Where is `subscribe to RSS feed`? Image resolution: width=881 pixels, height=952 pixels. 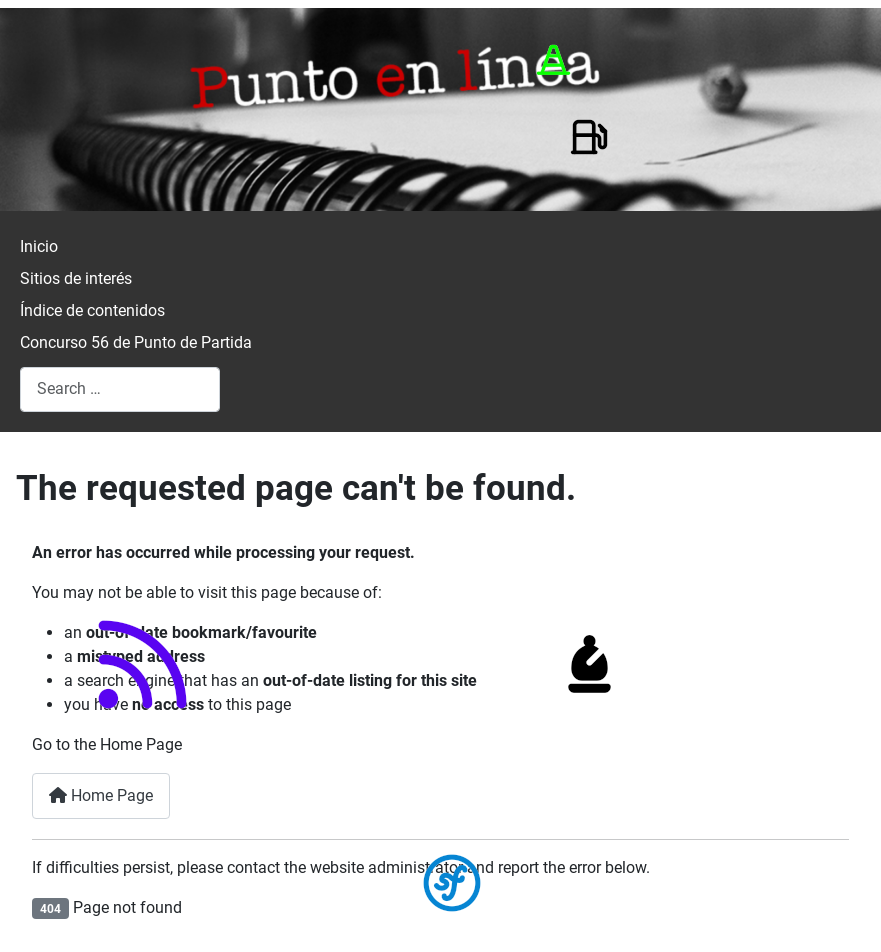
subscribe to RSS feed is located at coordinates (142, 664).